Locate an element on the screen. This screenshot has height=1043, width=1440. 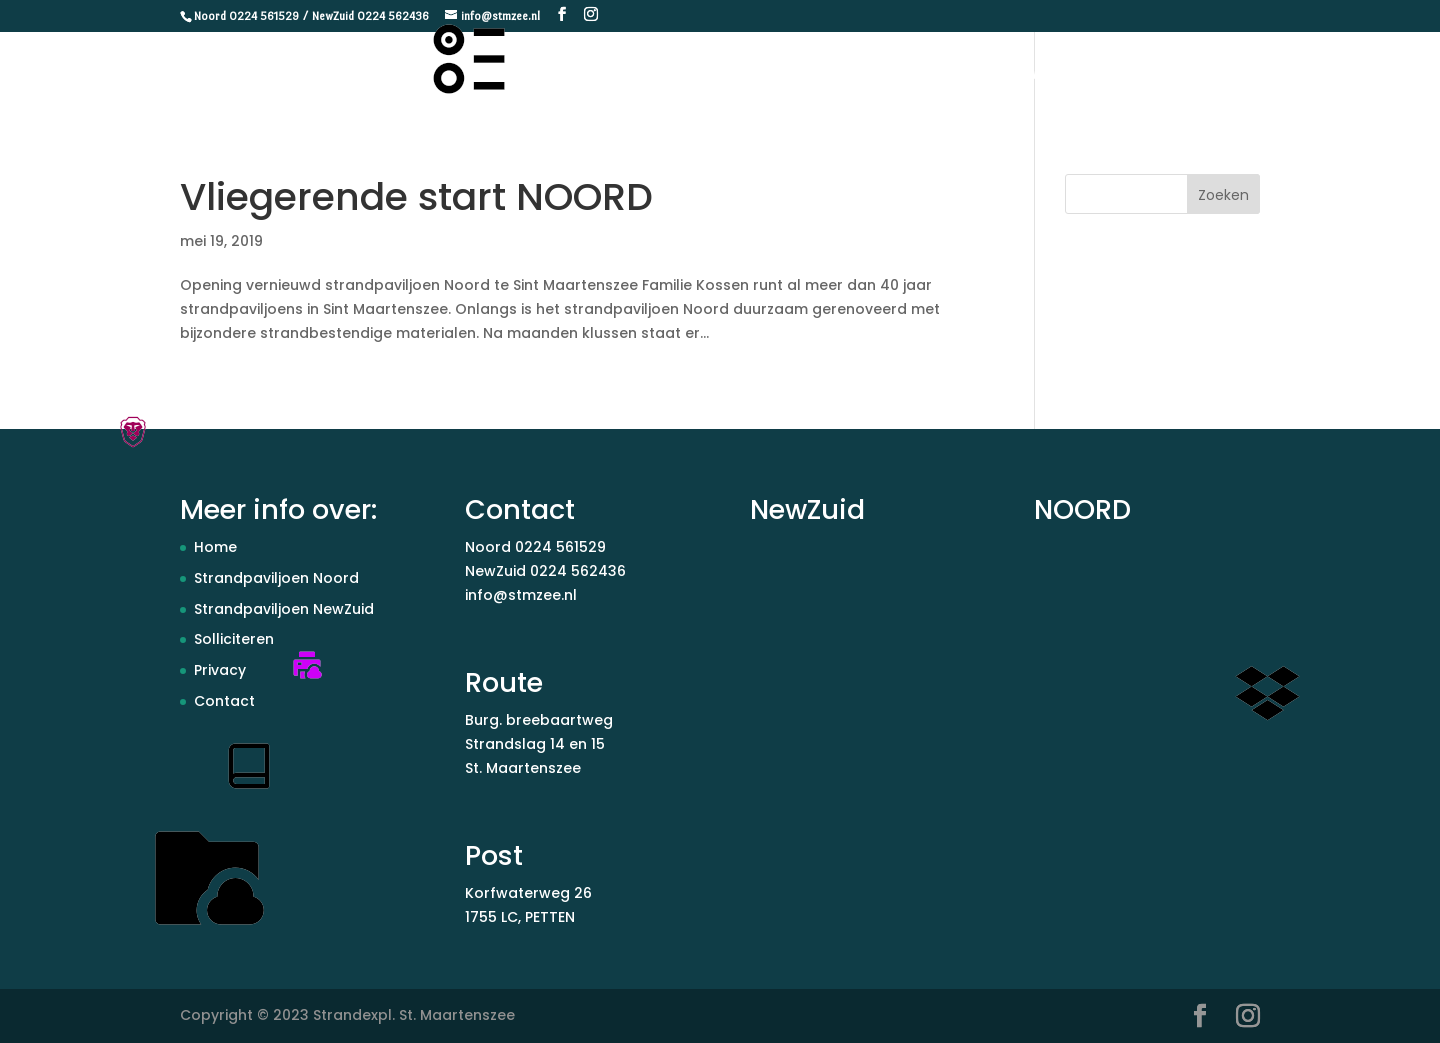
select an option from a list is located at coordinates (470, 59).